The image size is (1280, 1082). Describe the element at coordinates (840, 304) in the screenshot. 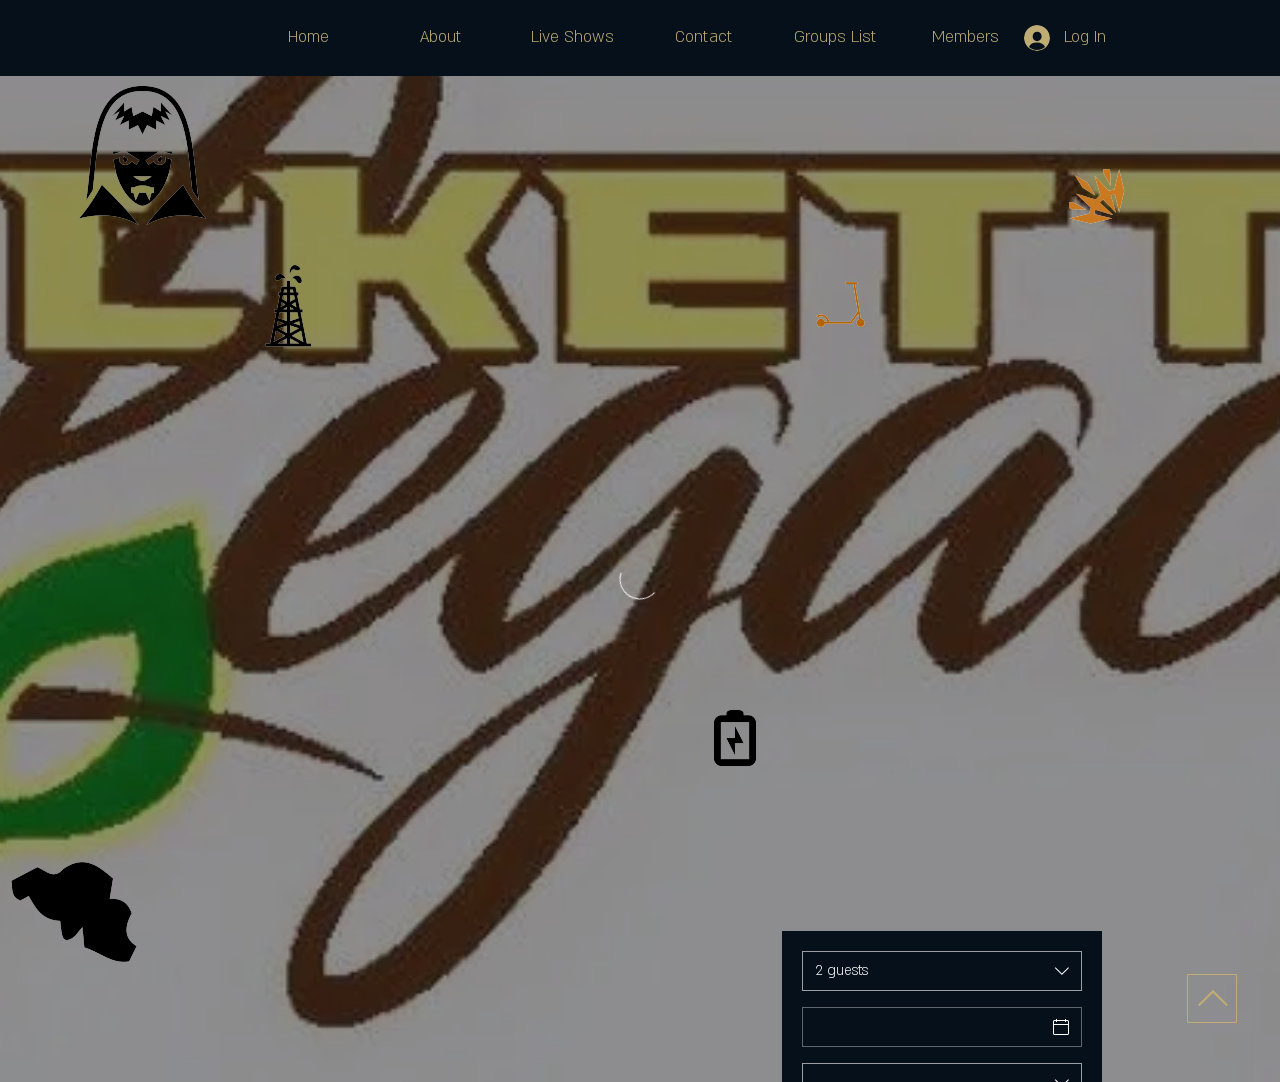

I see `select kick scooter as transportation mode` at that location.